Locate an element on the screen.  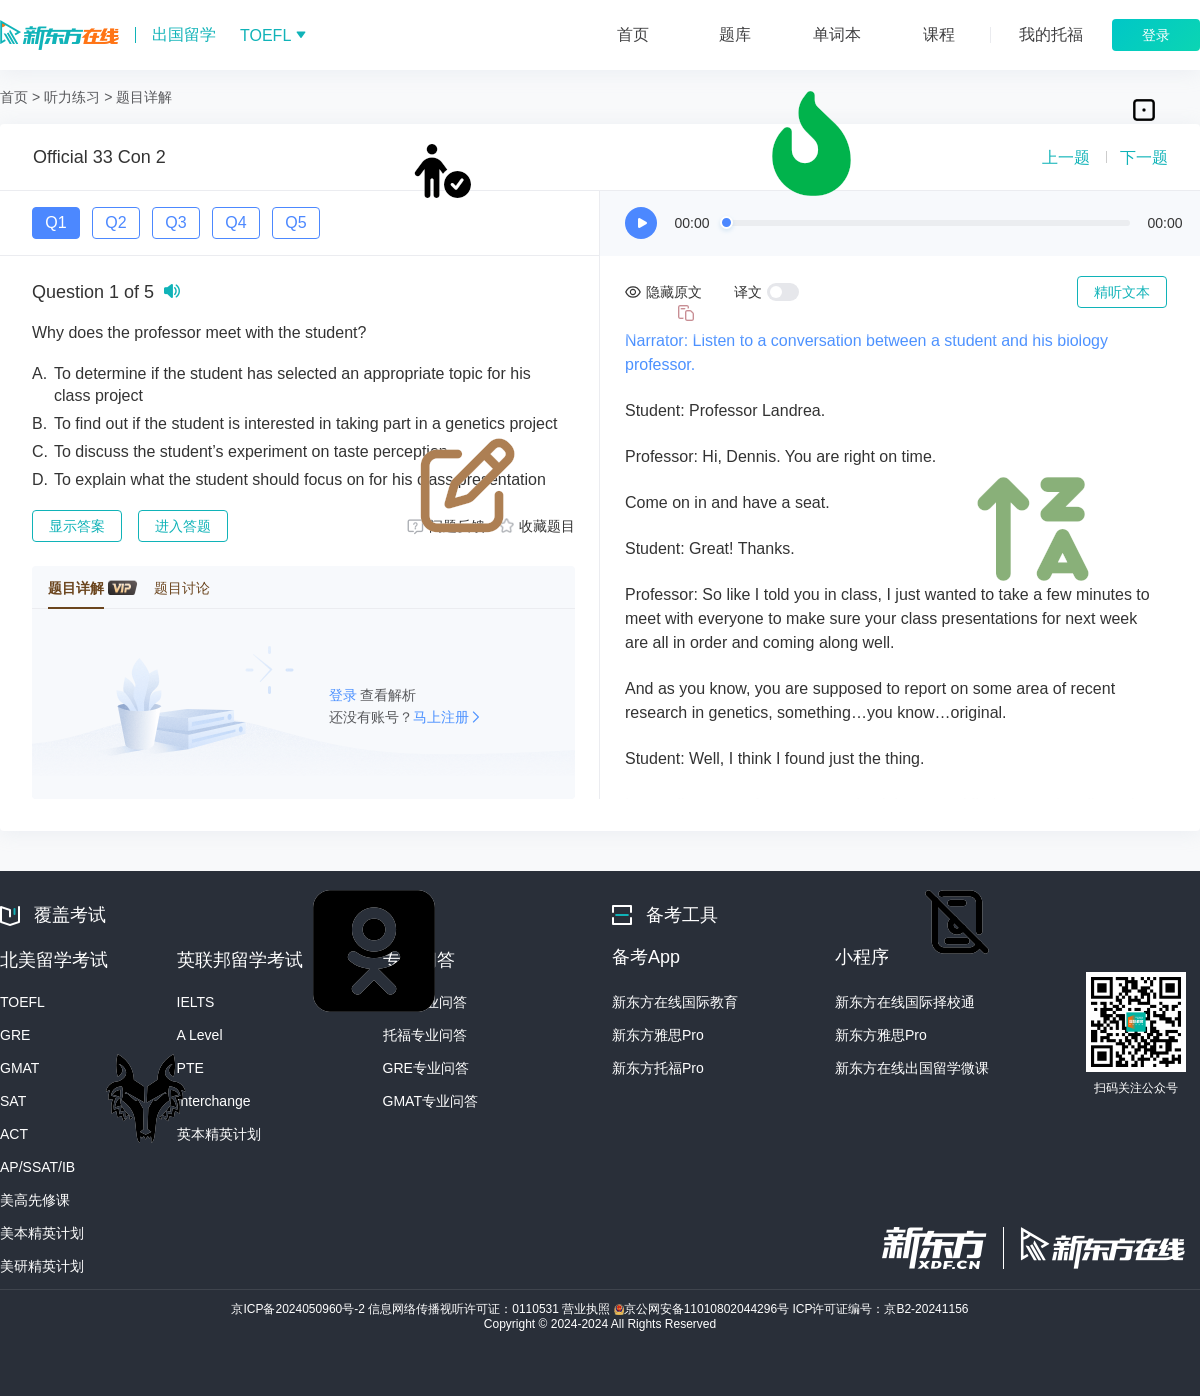
user profile verified is located at coordinates (441, 171).